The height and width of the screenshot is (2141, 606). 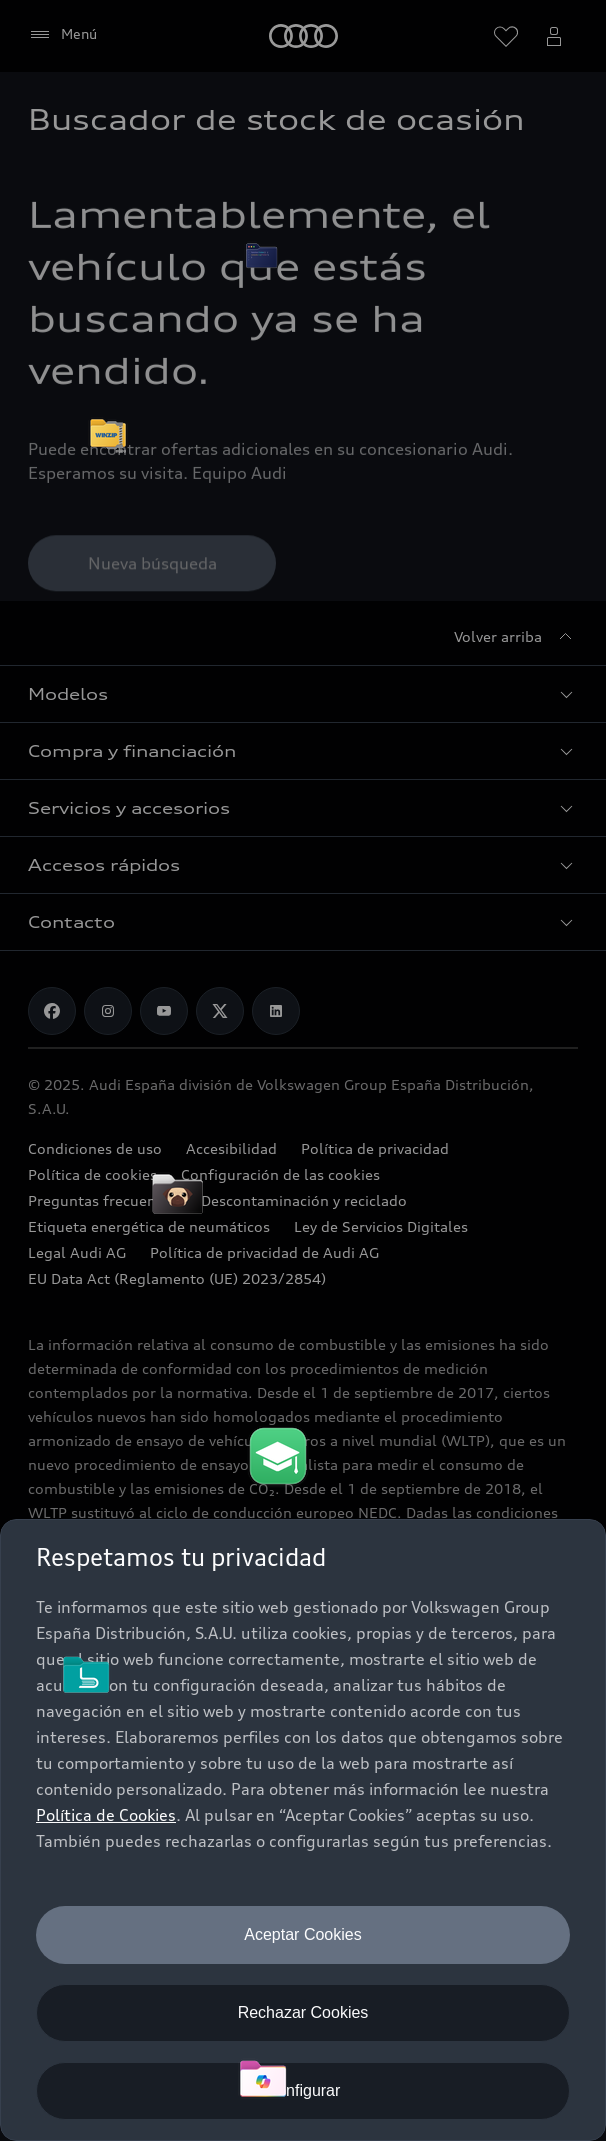 I want to click on open taaghche app files folder, so click(x=86, y=1676).